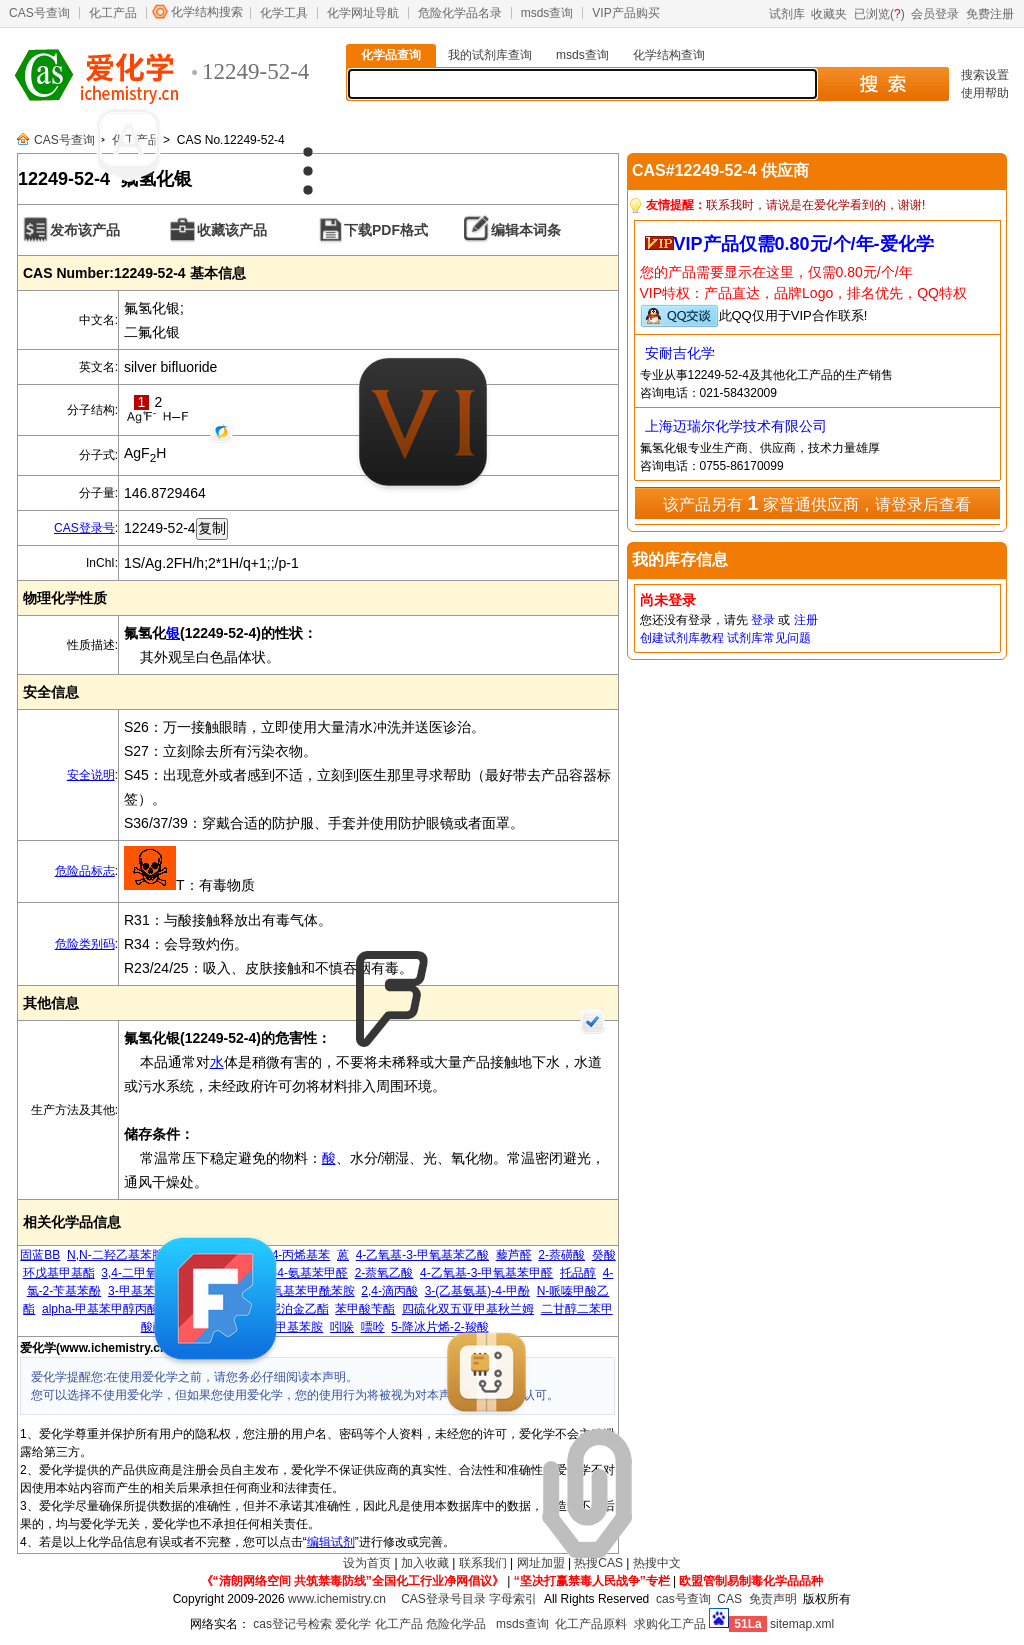 This screenshot has width=1024, height=1645. What do you see at coordinates (592, 1021) in the screenshot?
I see `open agenda task management app` at bounding box center [592, 1021].